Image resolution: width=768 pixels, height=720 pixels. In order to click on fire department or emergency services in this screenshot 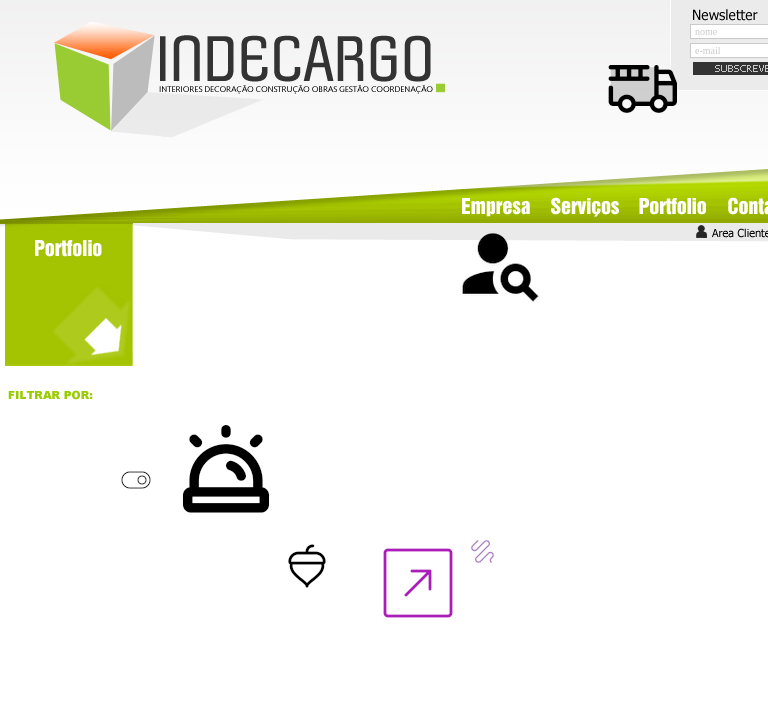, I will do `click(640, 85)`.